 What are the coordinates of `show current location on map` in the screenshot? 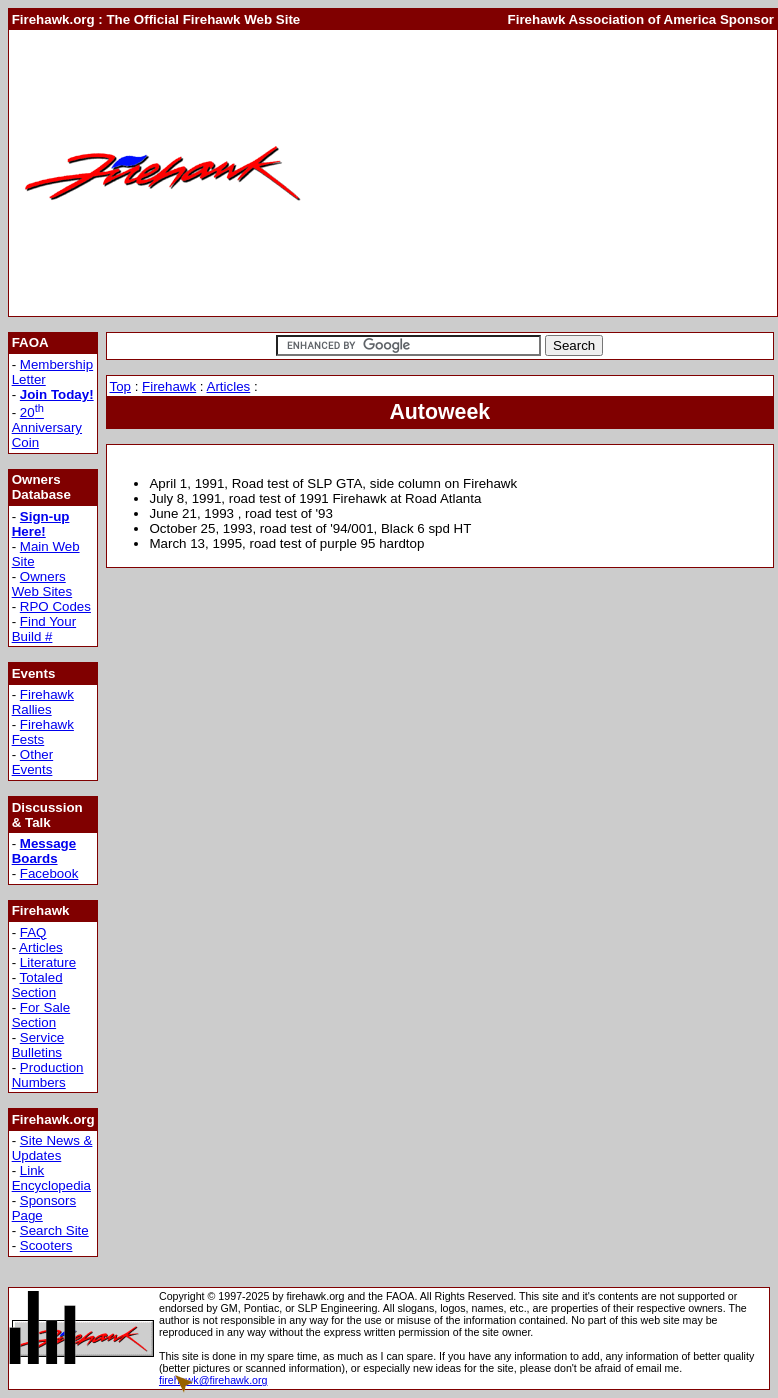 It's located at (184, 1384).